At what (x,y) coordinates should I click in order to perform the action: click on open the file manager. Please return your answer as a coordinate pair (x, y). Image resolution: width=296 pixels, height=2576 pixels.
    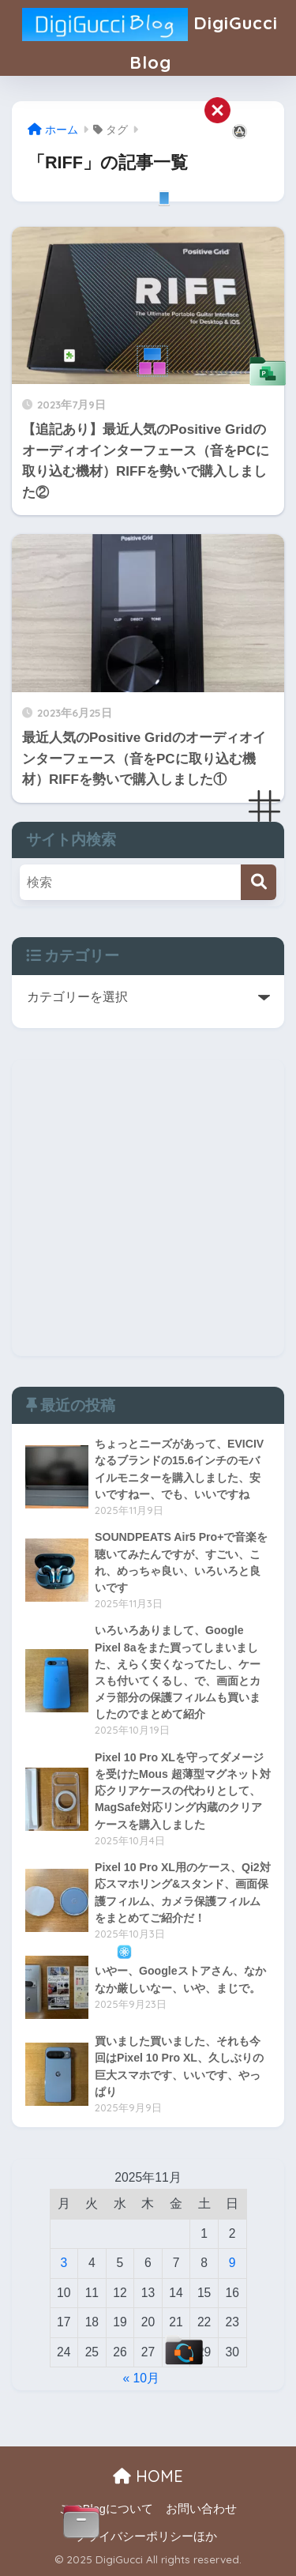
    Looking at the image, I should click on (81, 2521).